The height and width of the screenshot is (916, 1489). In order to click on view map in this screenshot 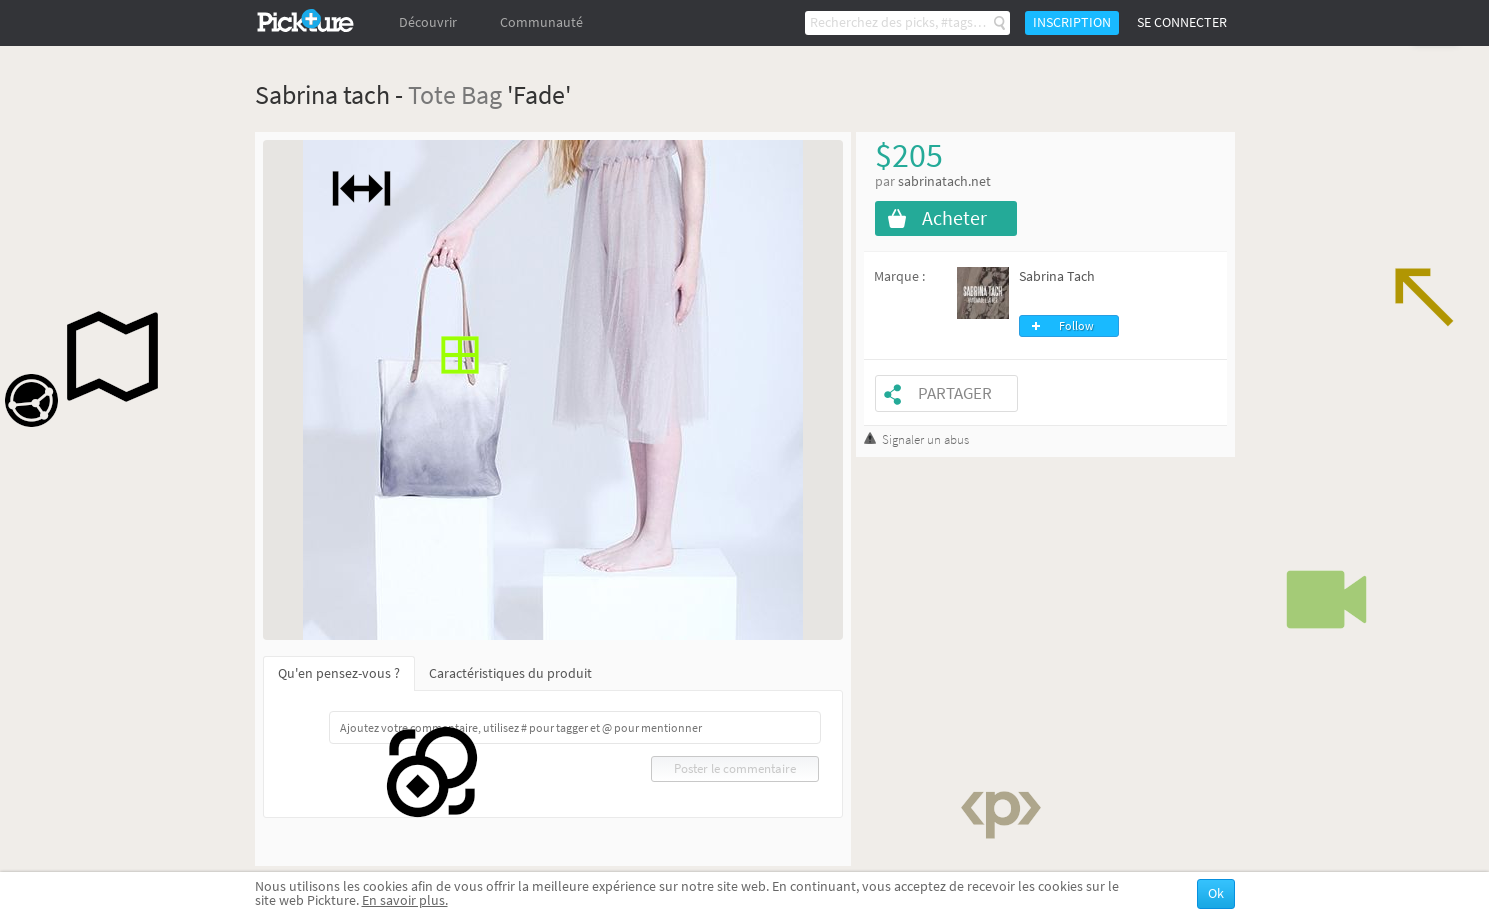, I will do `click(112, 356)`.